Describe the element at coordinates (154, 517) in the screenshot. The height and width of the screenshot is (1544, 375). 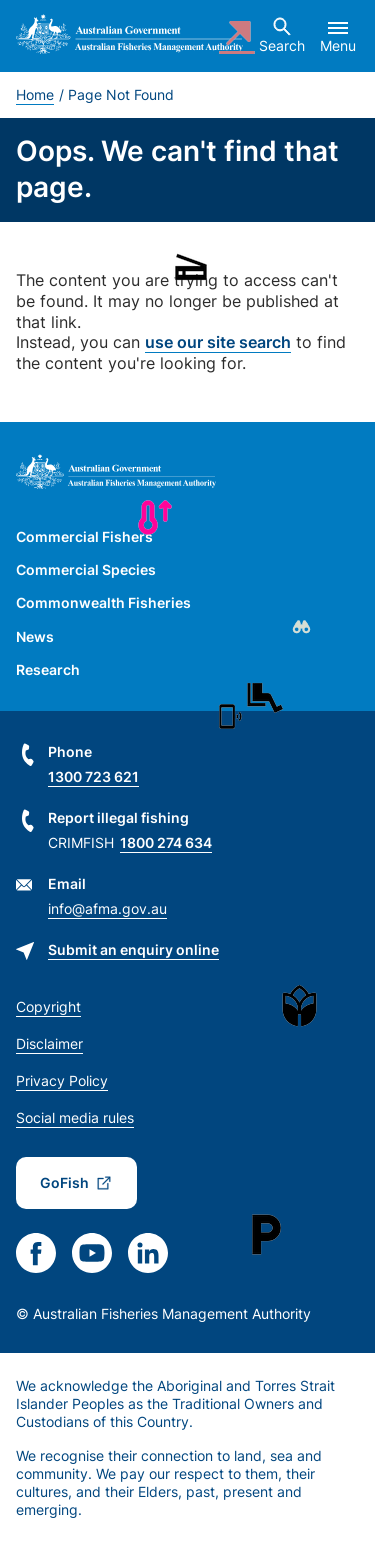
I see `indicates rising temperature` at that location.